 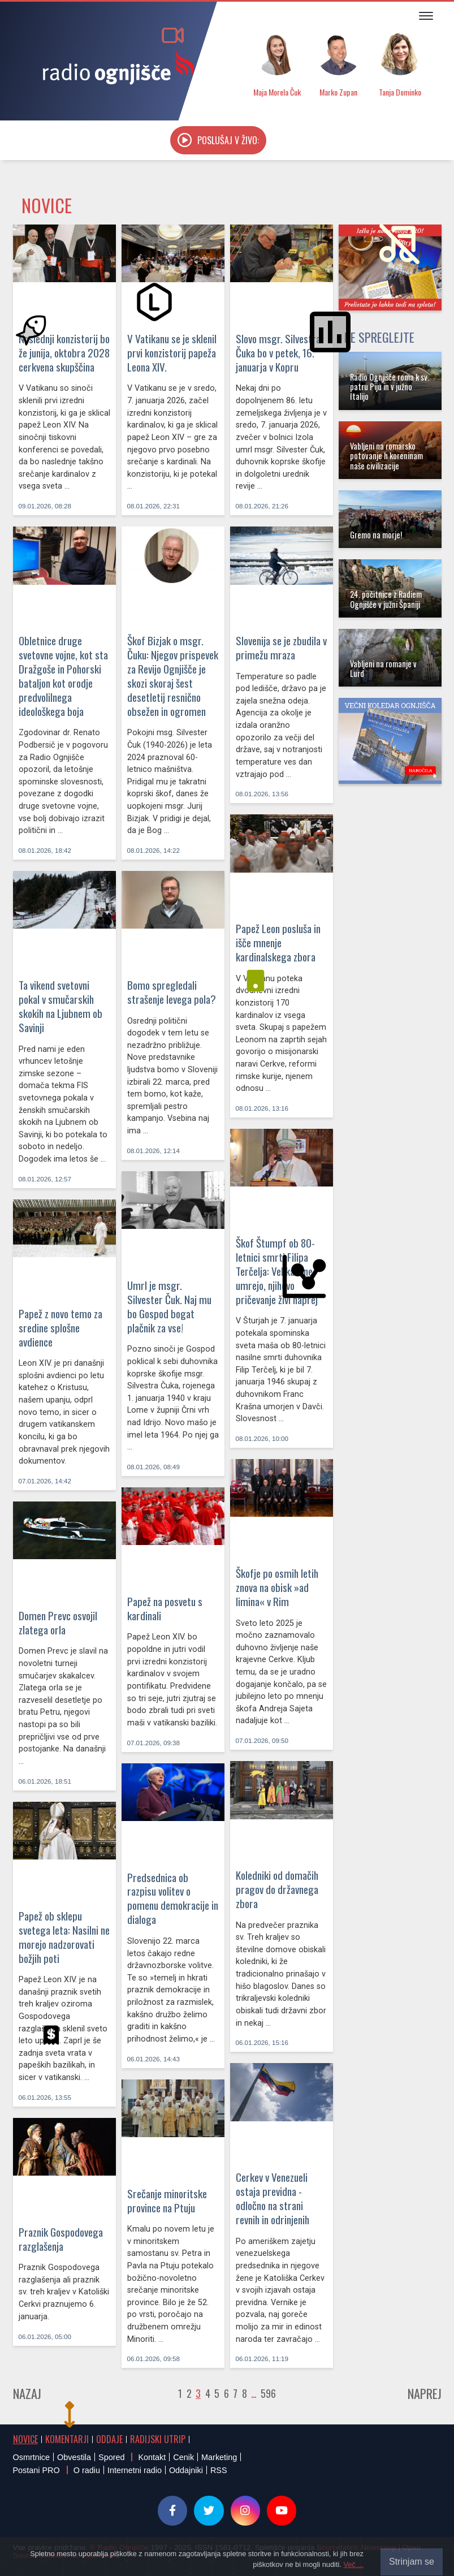 What do you see at coordinates (304, 1276) in the screenshot?
I see `view scatter plot or data visualization` at bounding box center [304, 1276].